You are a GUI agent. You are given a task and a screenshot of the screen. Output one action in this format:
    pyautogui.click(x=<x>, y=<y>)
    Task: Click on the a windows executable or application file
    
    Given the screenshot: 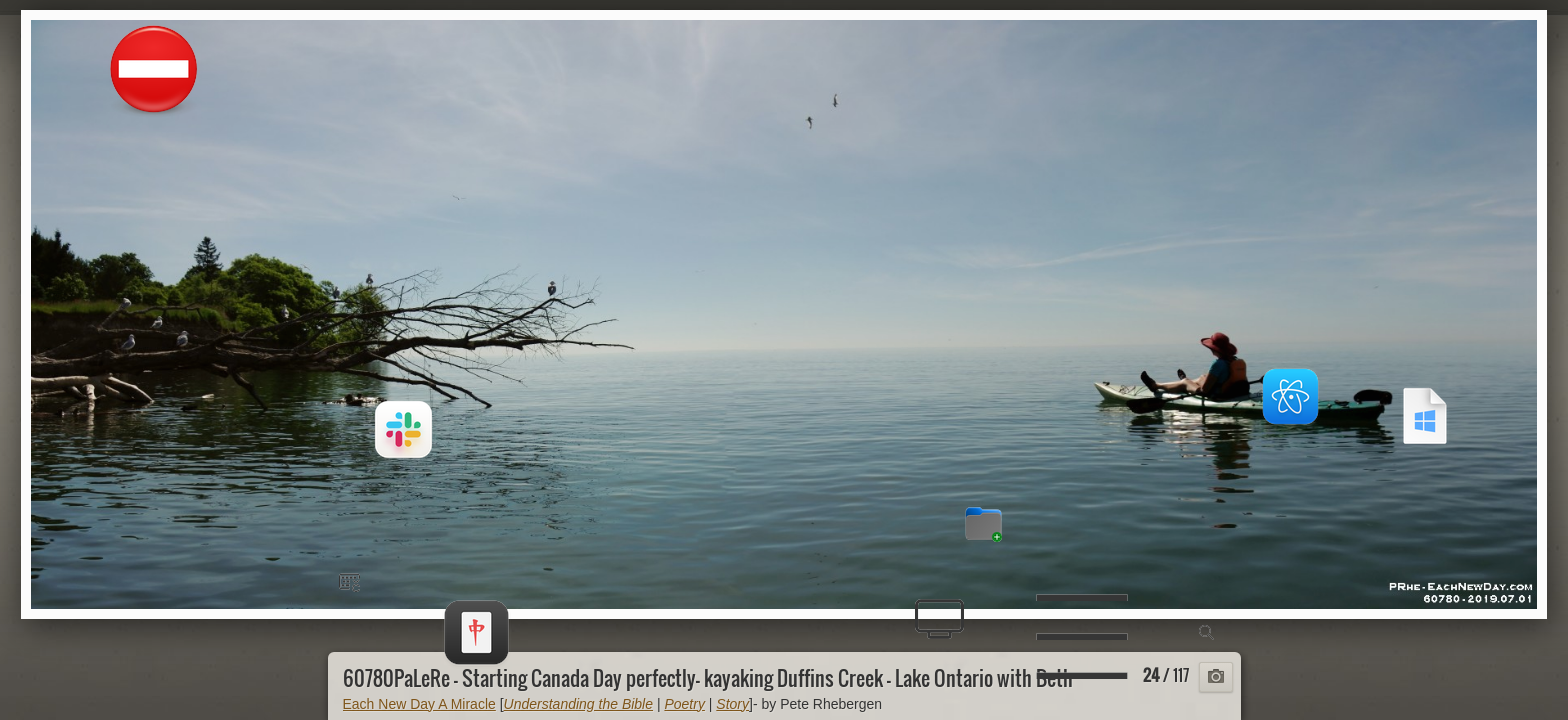 What is the action you would take?
    pyautogui.click(x=1425, y=417)
    